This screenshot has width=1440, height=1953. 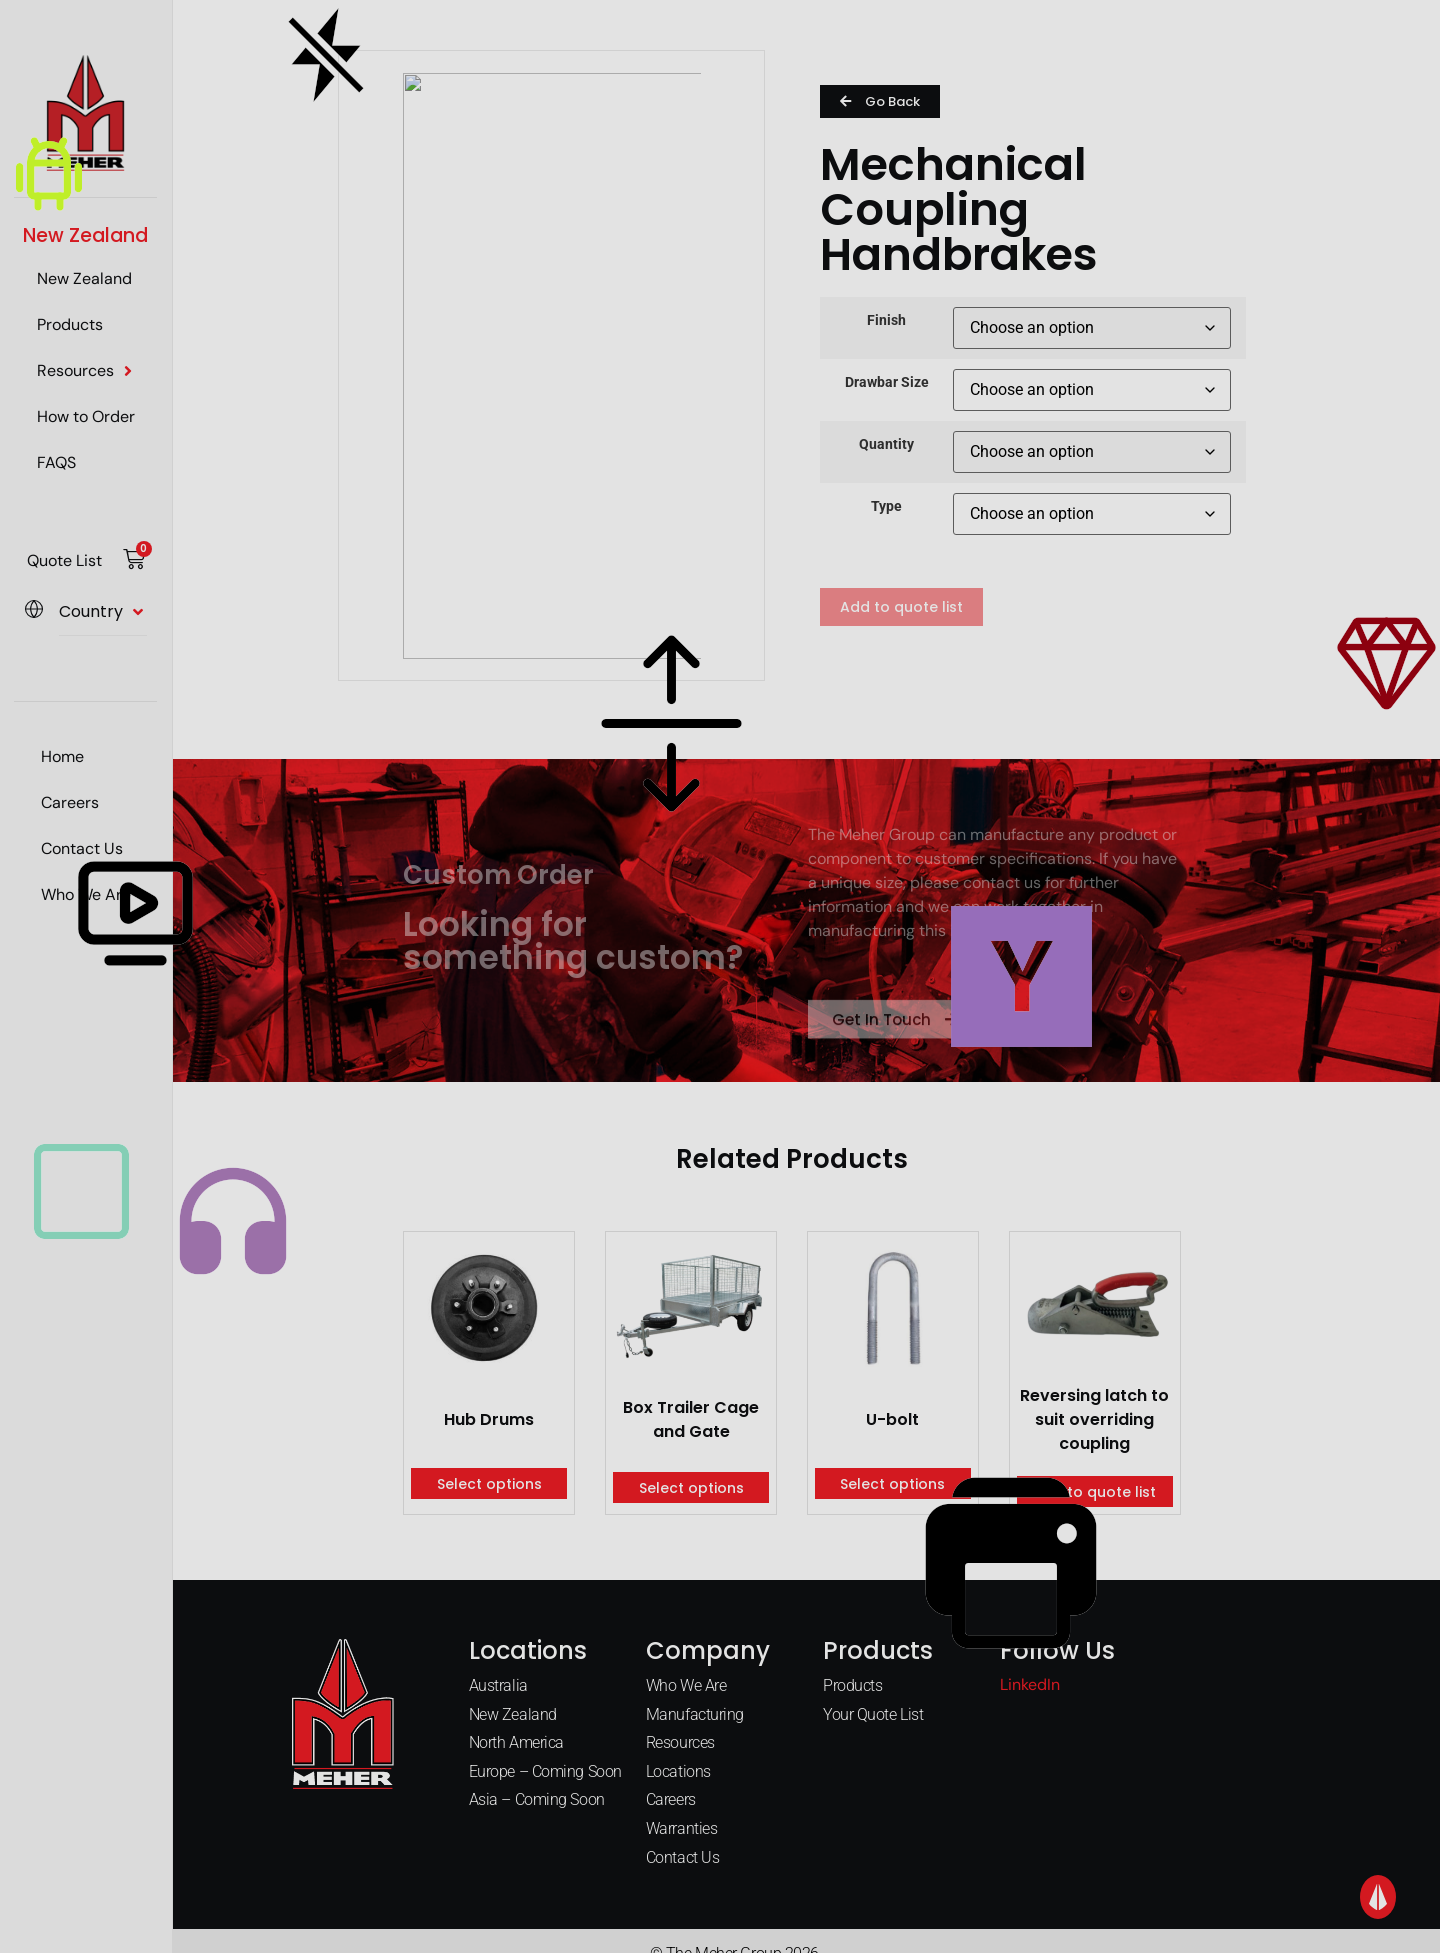 What do you see at coordinates (326, 55) in the screenshot?
I see `disable camera flash` at bounding box center [326, 55].